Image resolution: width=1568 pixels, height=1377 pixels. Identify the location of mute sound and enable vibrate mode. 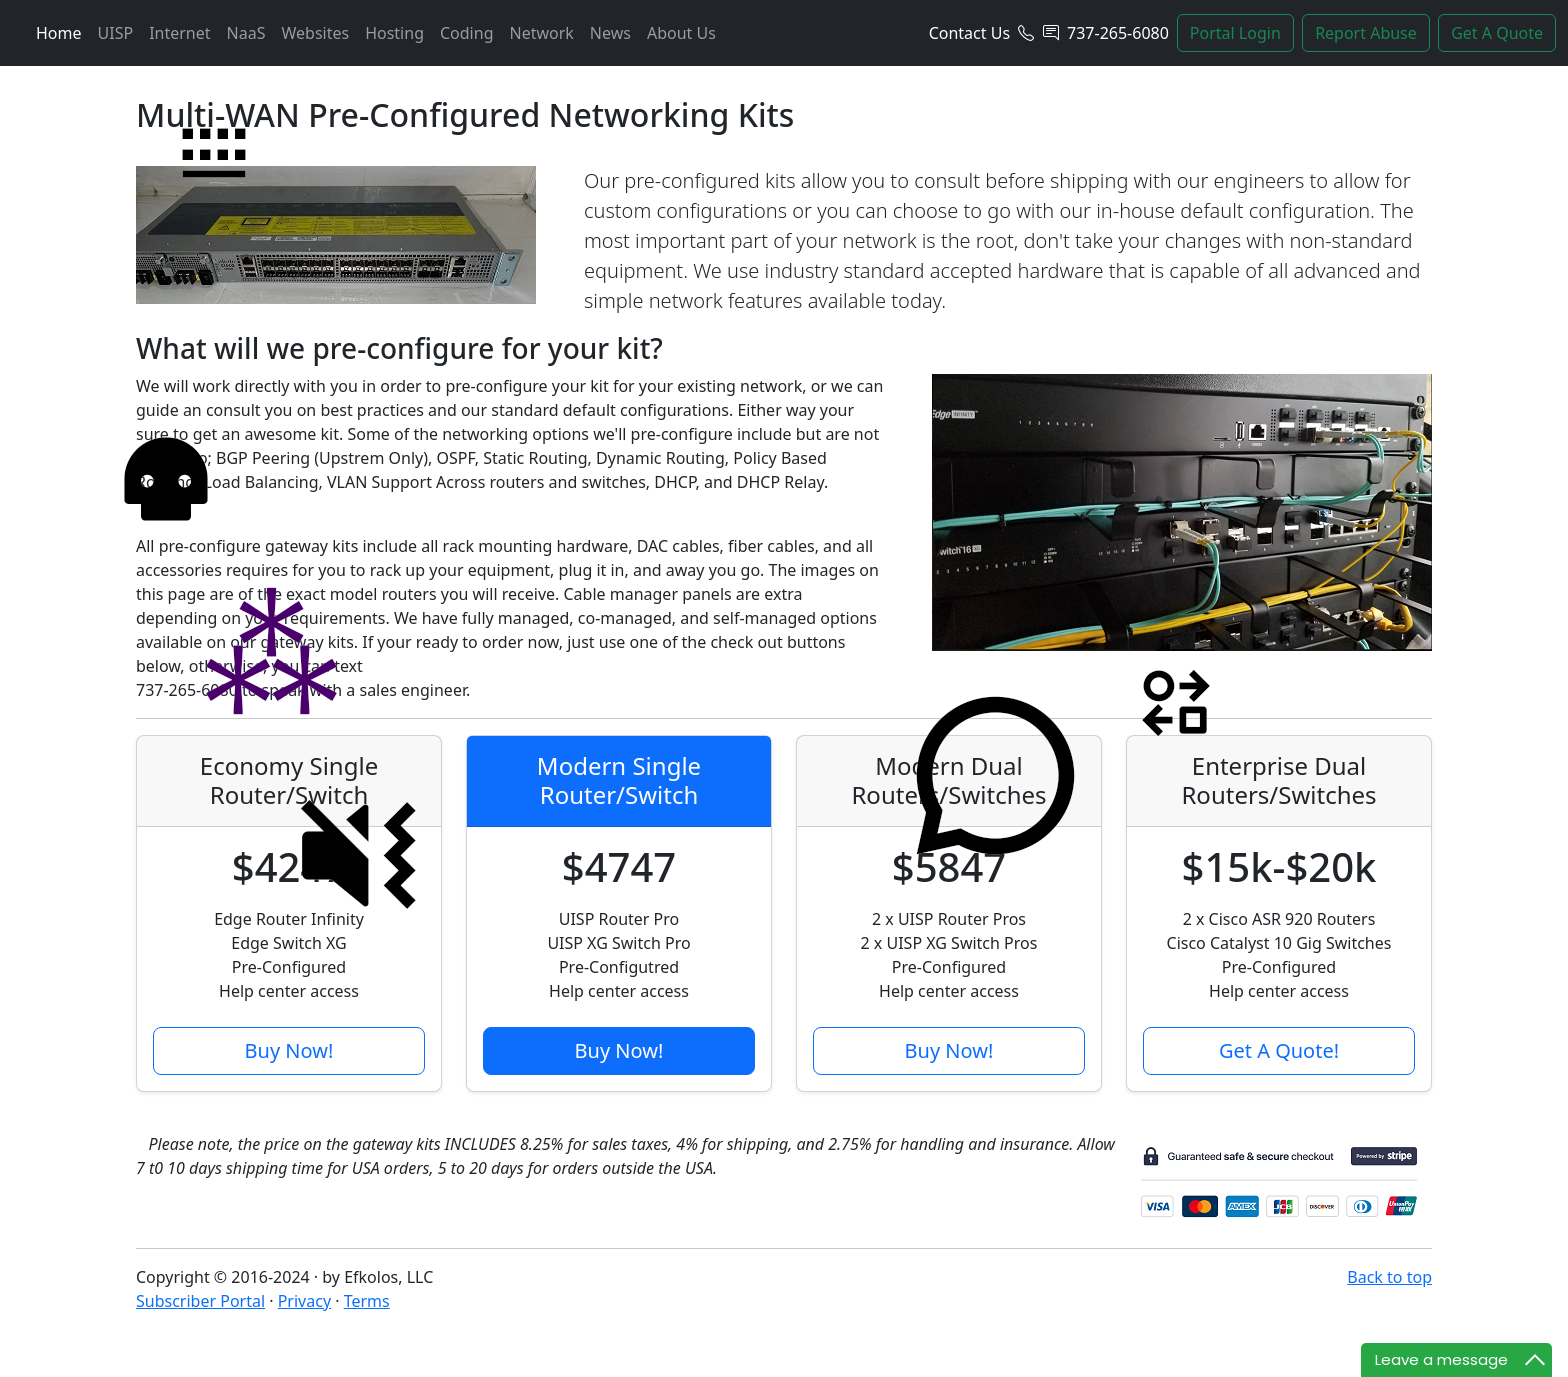
(362, 855).